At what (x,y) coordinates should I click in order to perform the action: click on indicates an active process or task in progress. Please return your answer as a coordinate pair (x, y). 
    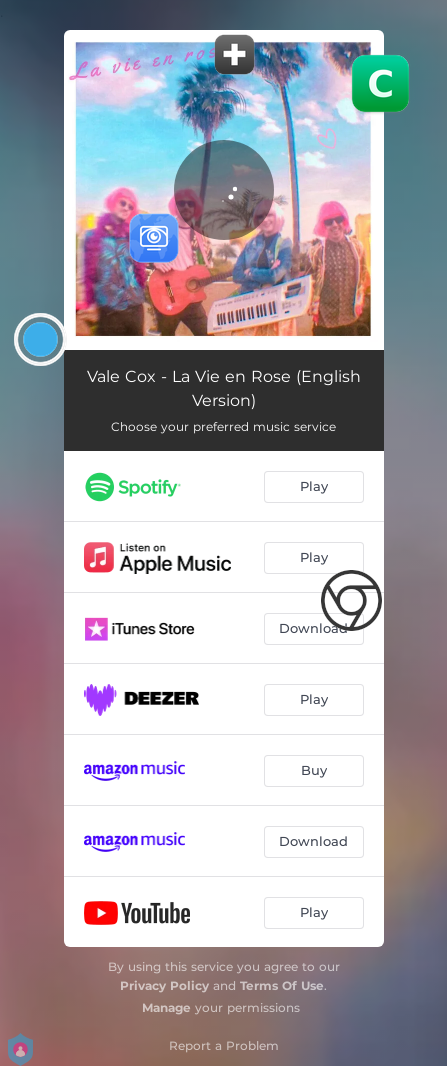
    Looking at the image, I should click on (40, 339).